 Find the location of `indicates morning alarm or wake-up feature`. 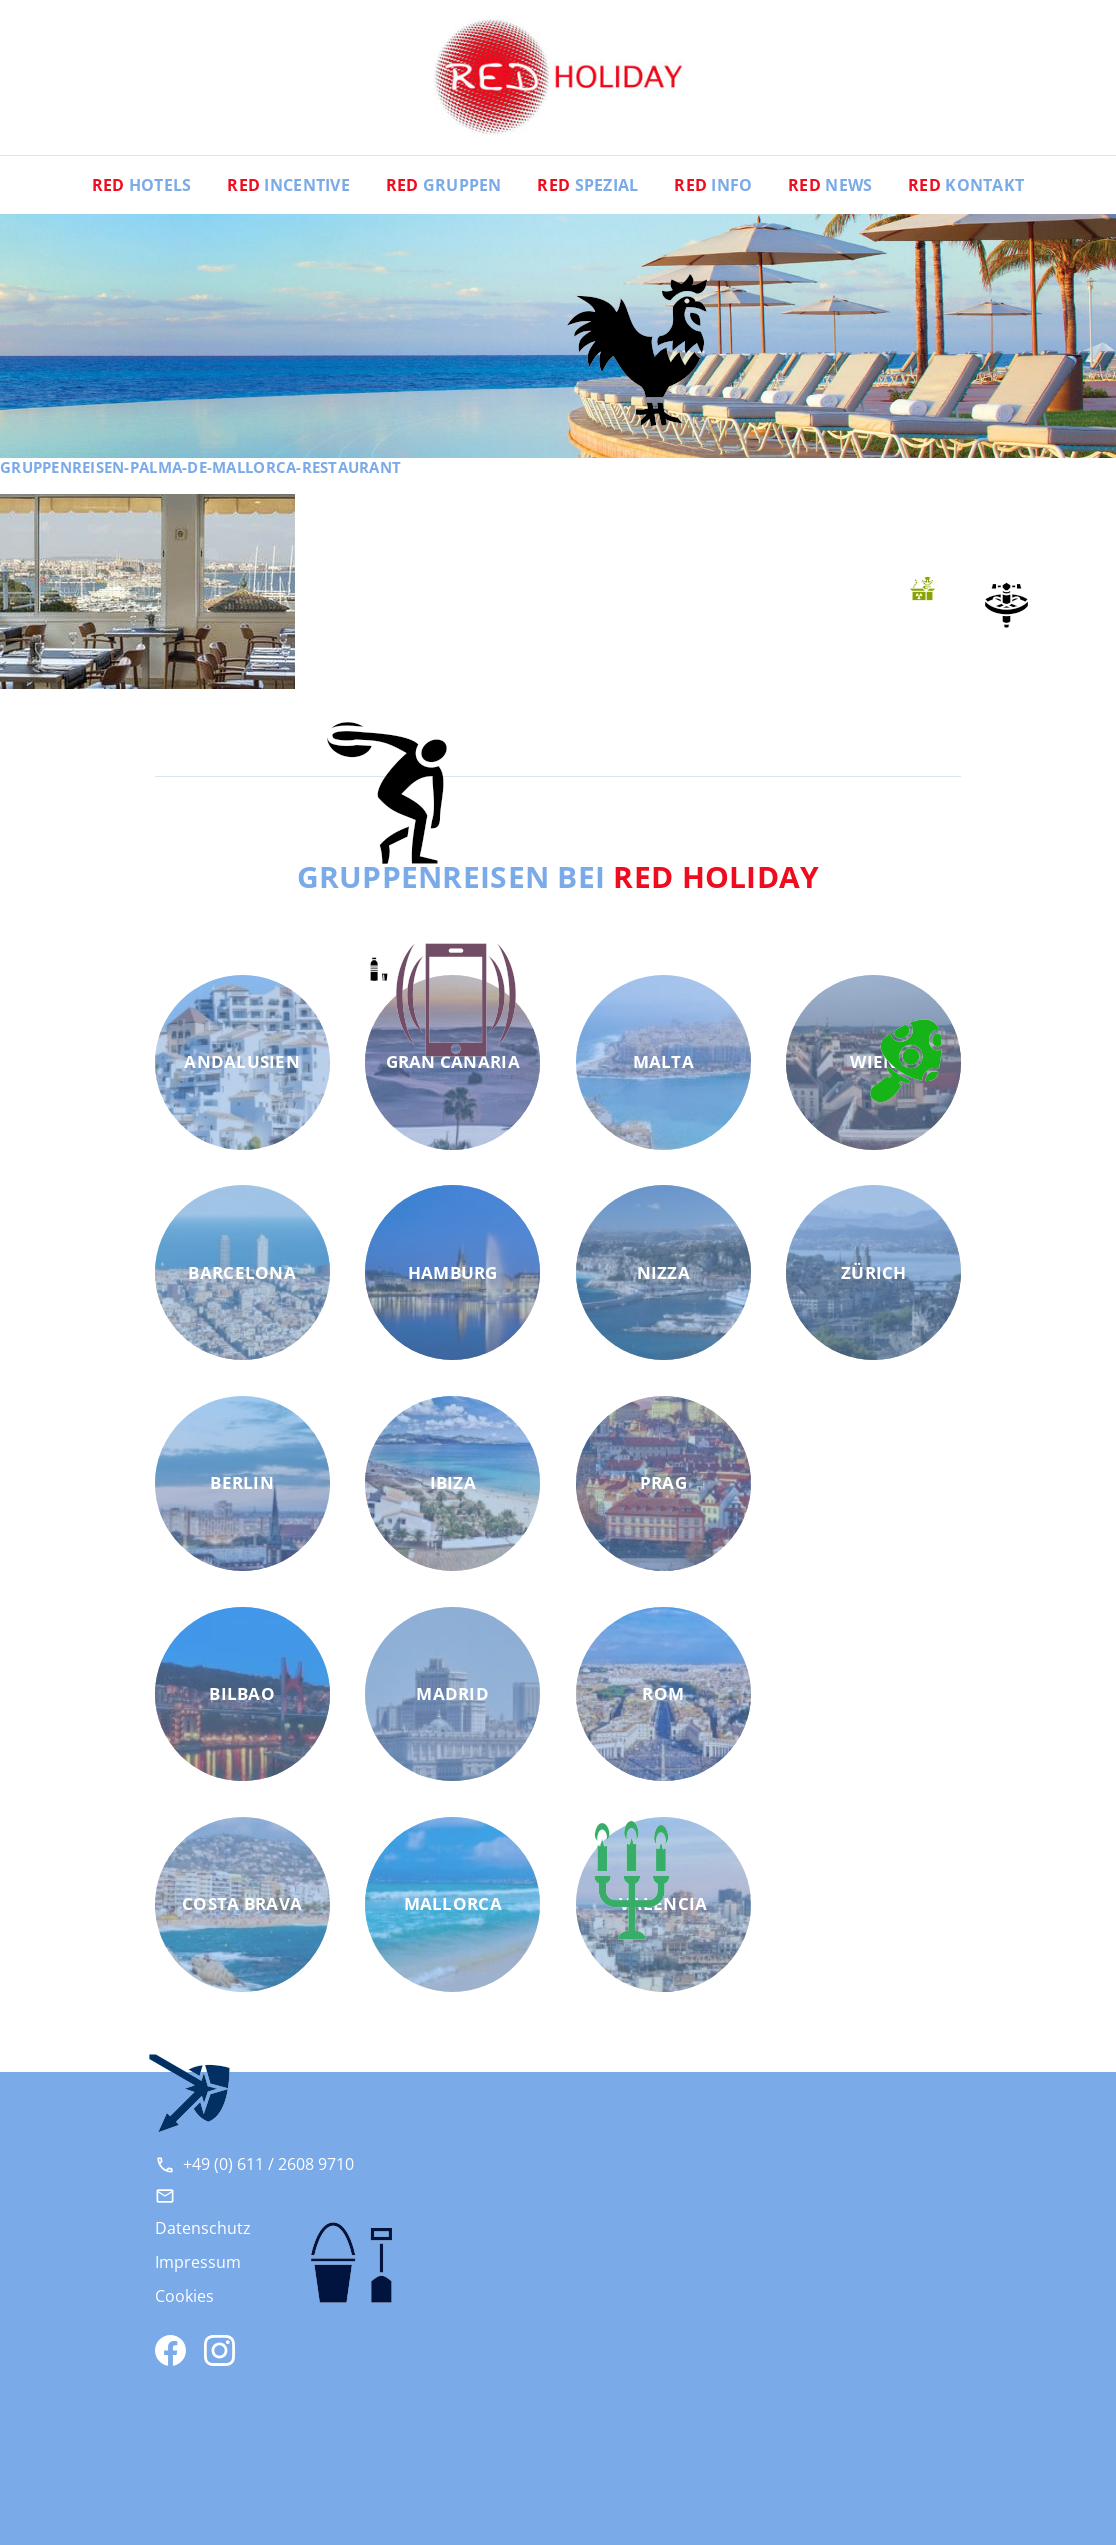

indicates morning alarm or wake-up feature is located at coordinates (637, 350).